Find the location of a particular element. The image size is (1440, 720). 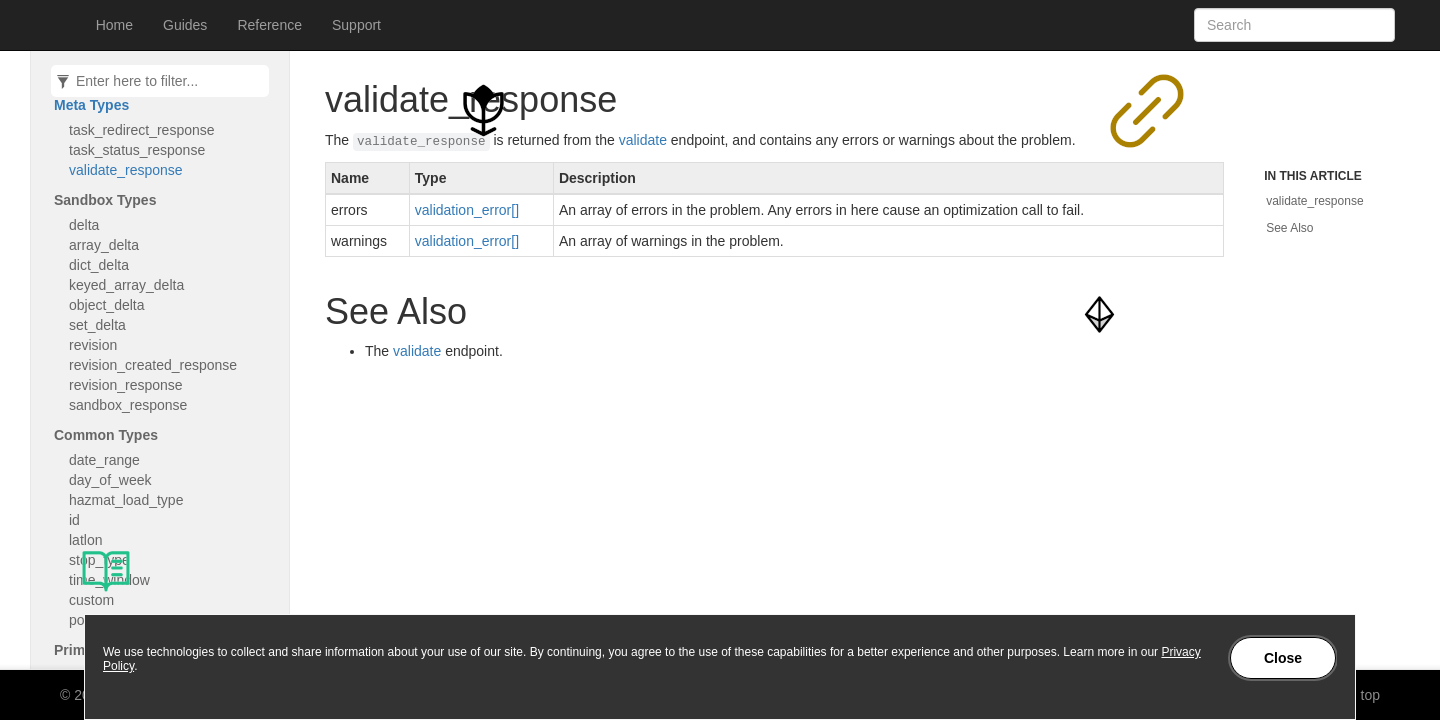

view ethereum wallet or balance is located at coordinates (1099, 314).